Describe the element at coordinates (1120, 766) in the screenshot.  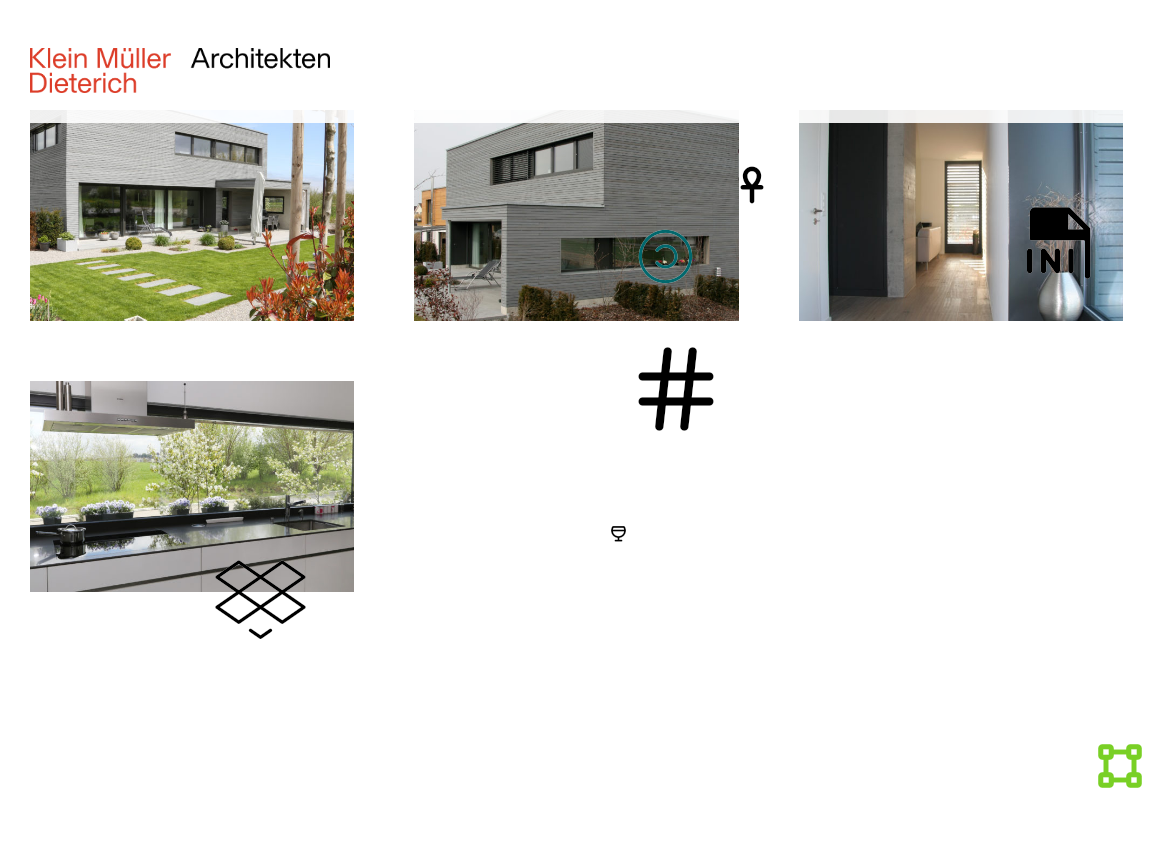
I see `adjust selection or crop boundaries` at that location.